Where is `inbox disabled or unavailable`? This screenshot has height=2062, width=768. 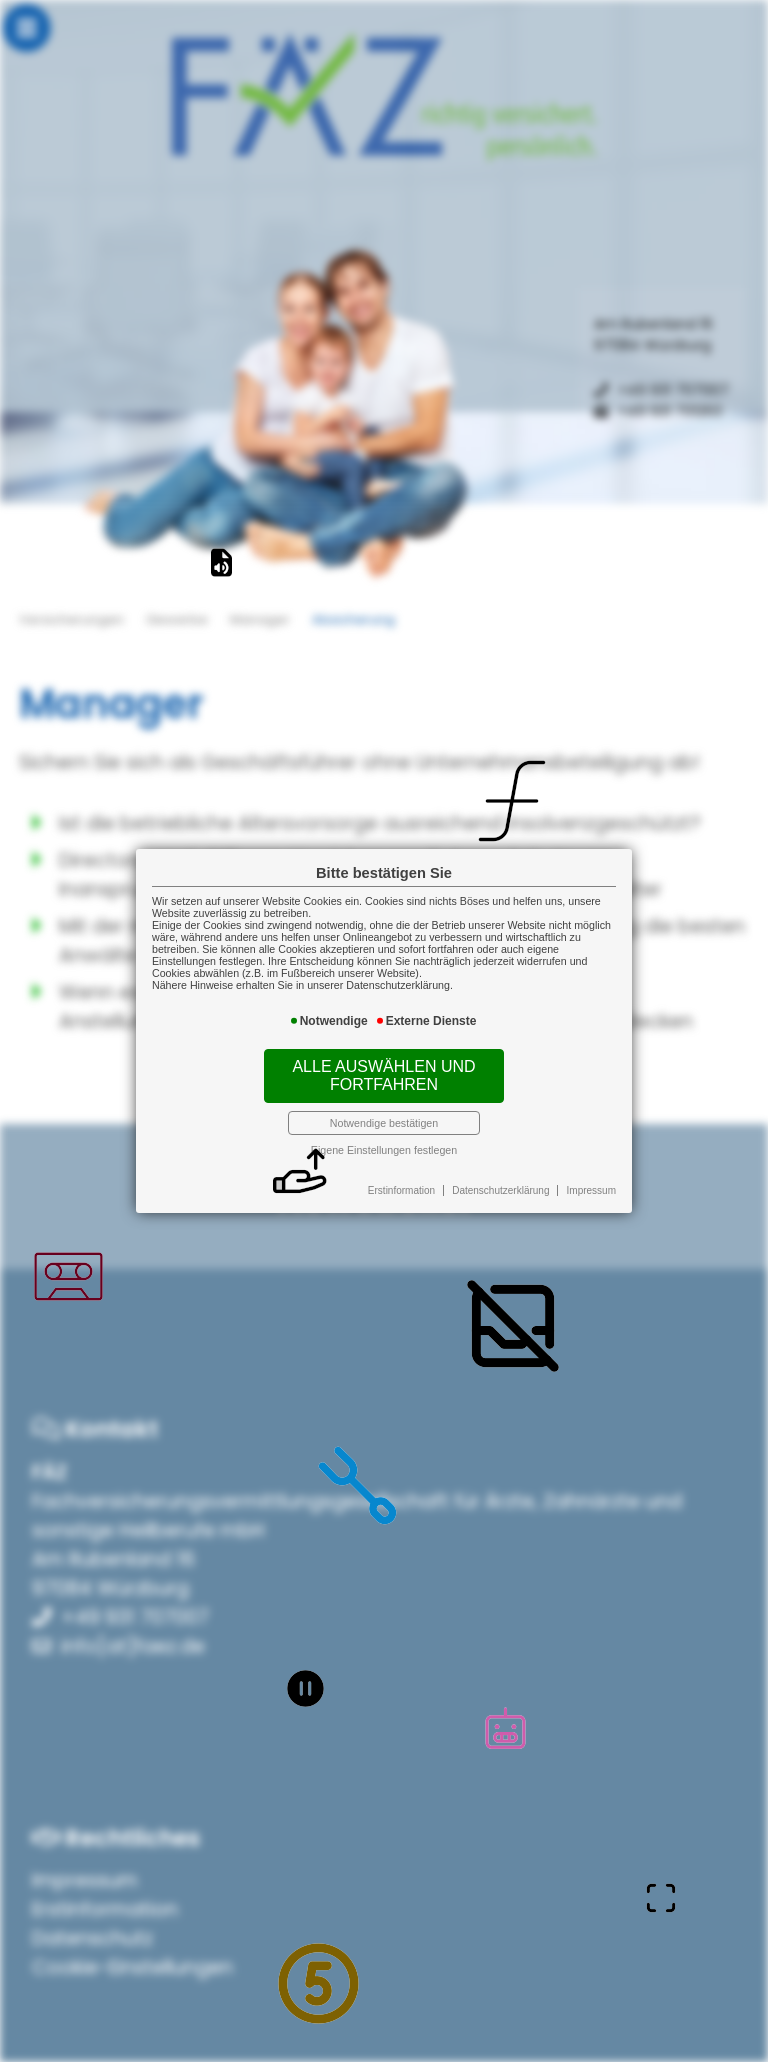 inbox disabled or unavailable is located at coordinates (513, 1326).